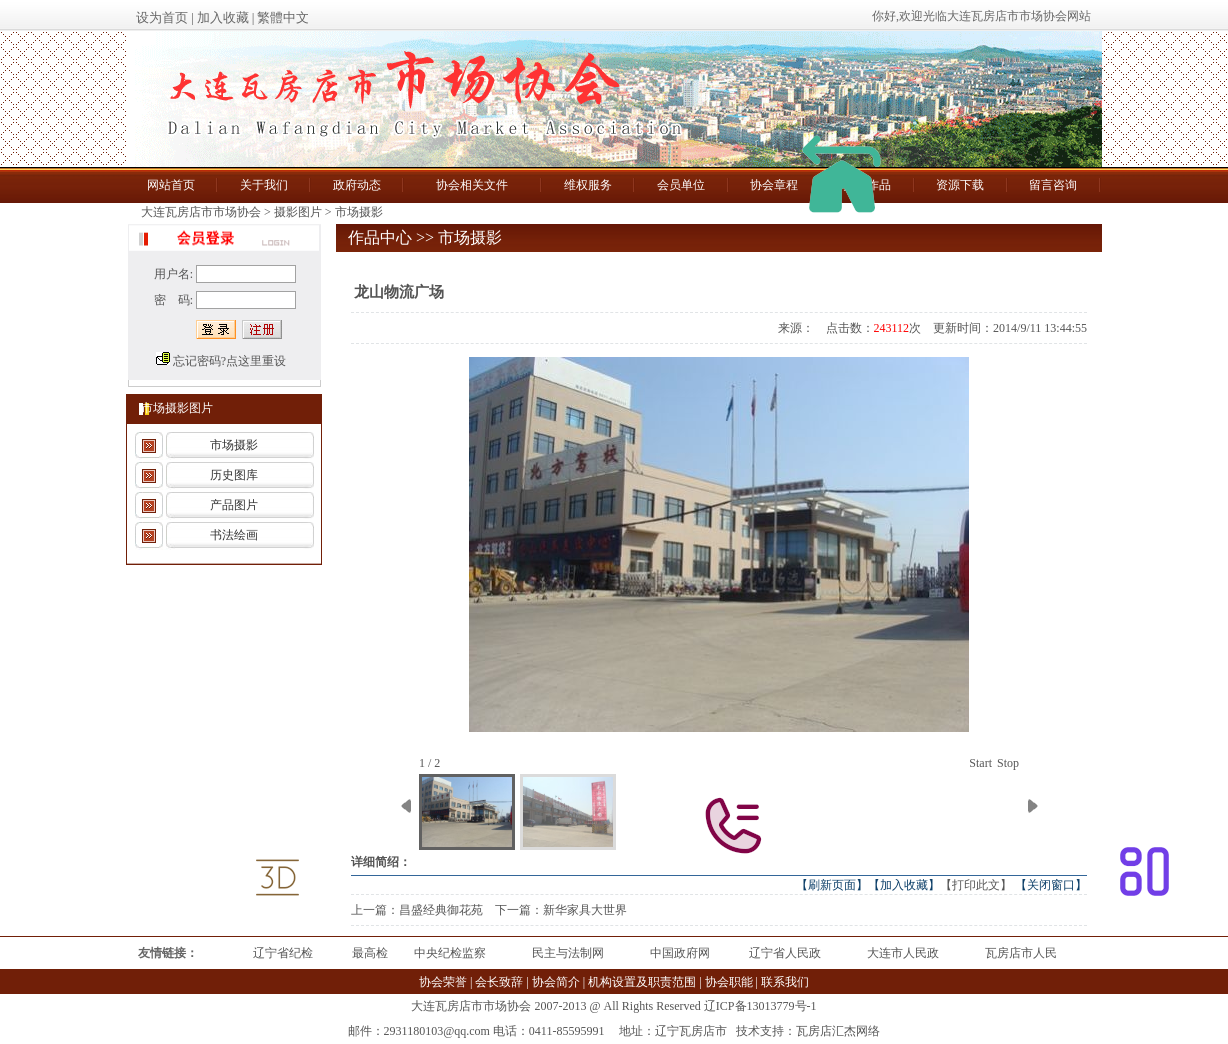 This screenshot has height=1044, width=1228. Describe the element at coordinates (277, 877) in the screenshot. I see `toggle 3D view mode` at that location.